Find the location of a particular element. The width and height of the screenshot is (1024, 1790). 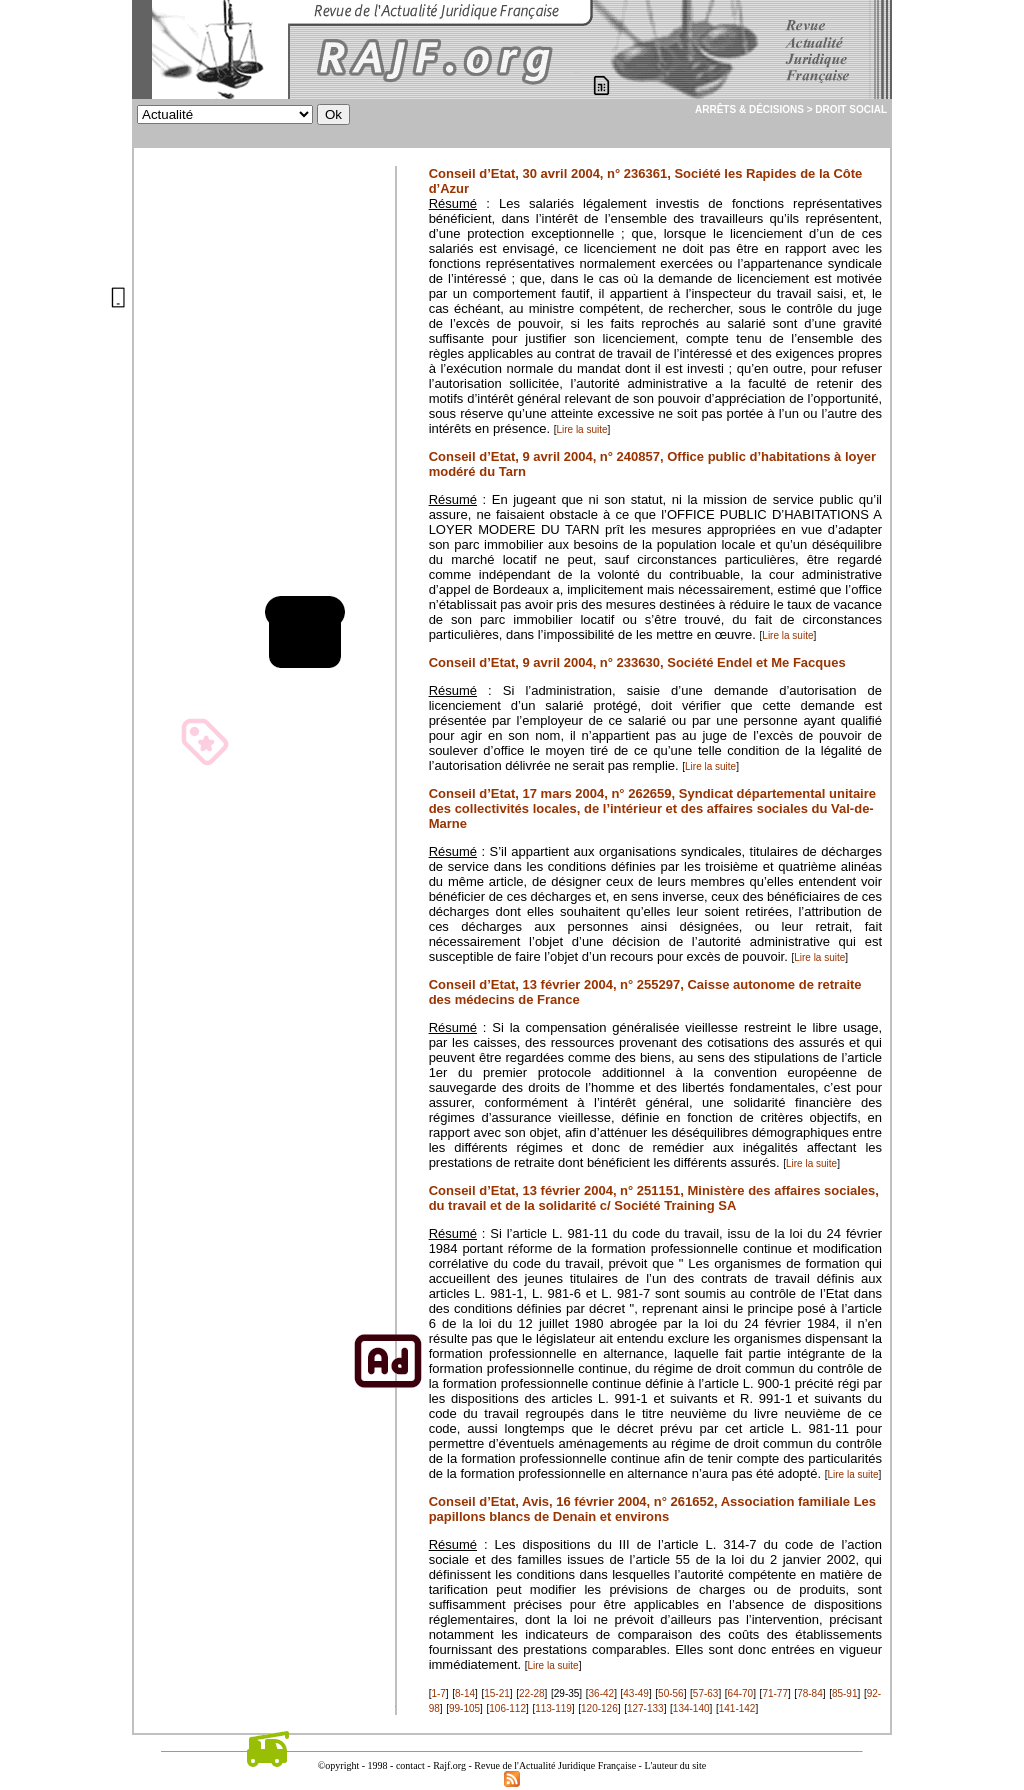

indicates sponsored or advertising content is located at coordinates (388, 1361).